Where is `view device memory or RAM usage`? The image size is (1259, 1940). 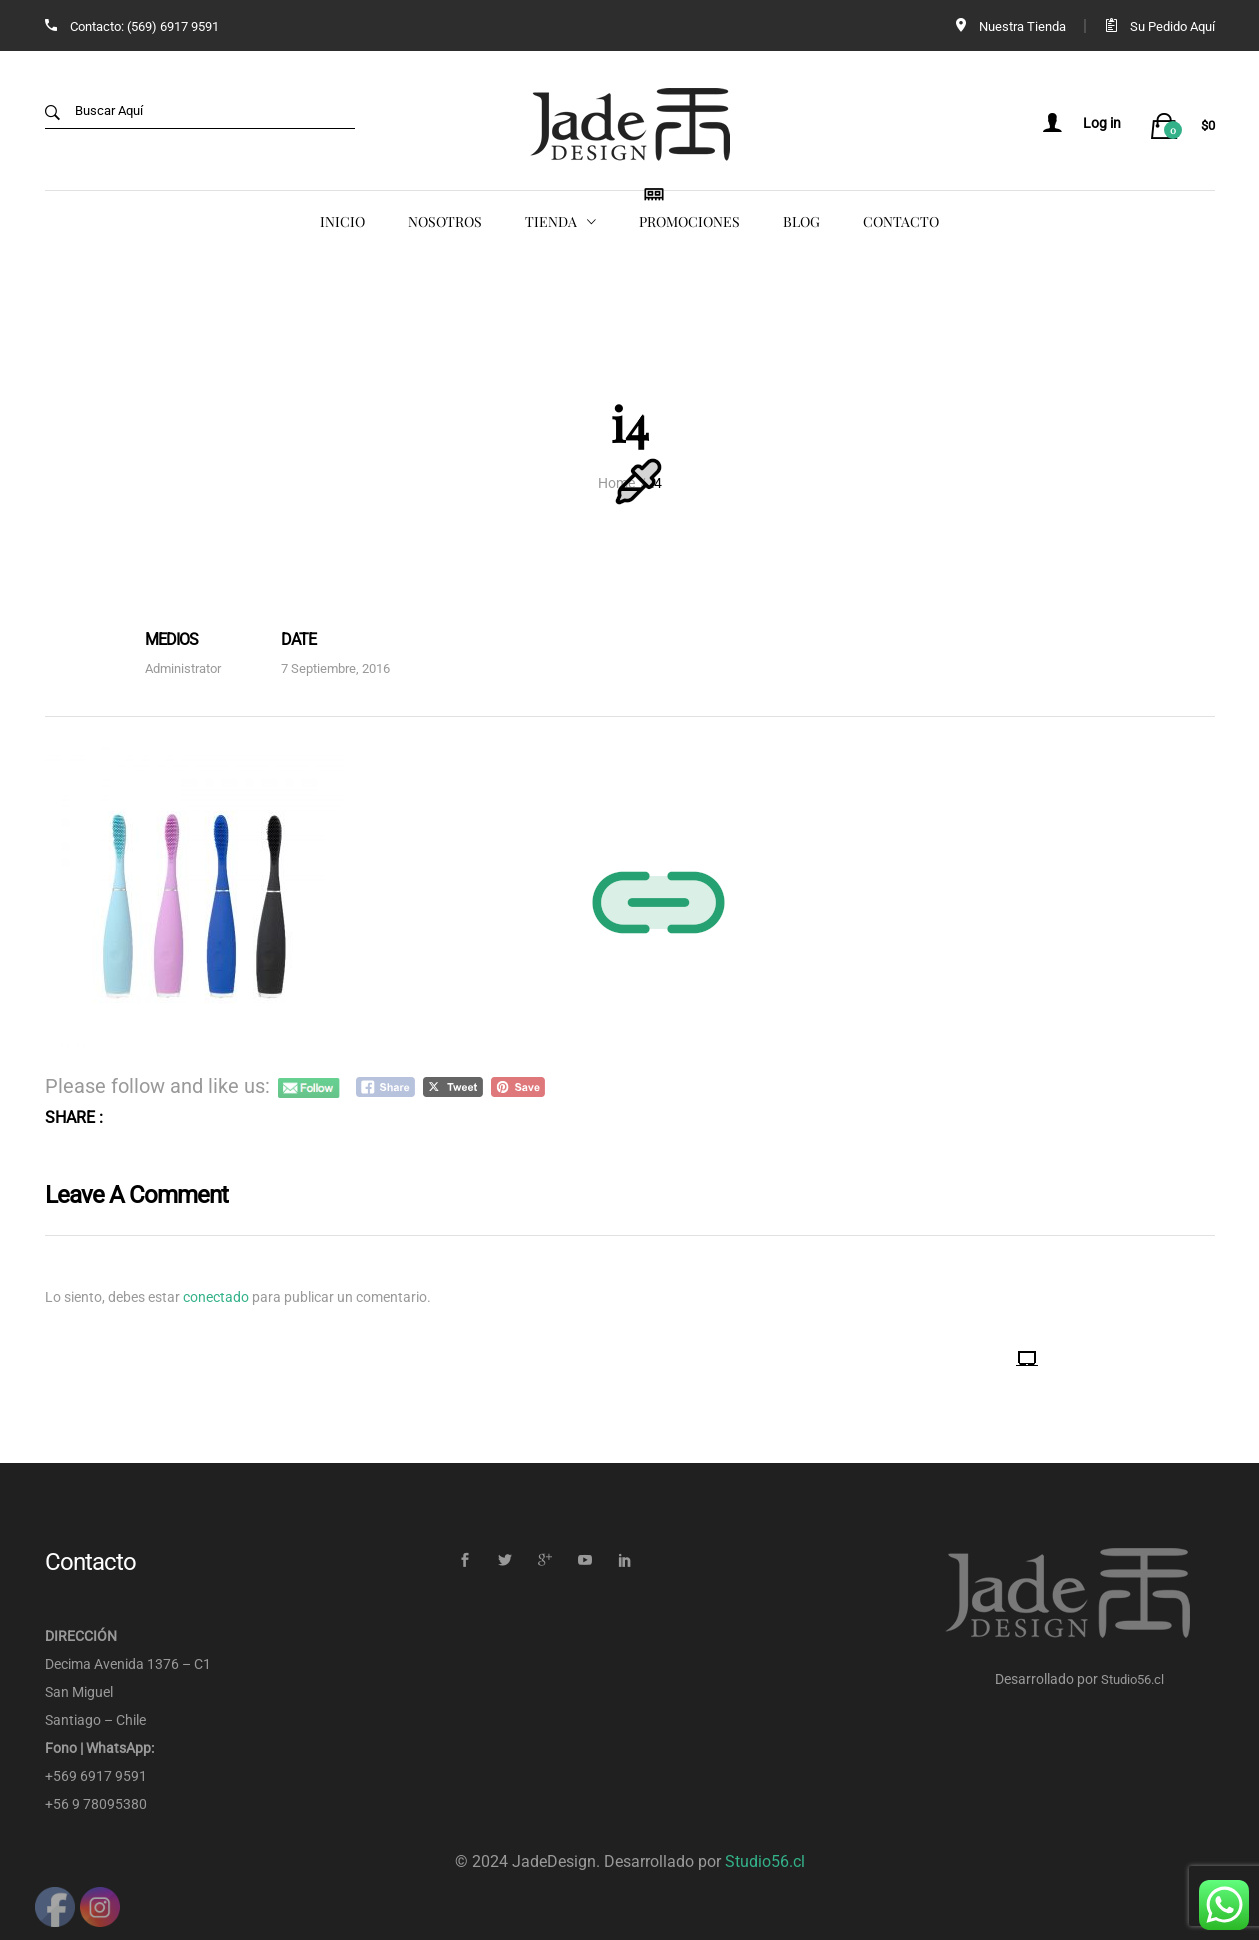 view device memory or RAM usage is located at coordinates (654, 194).